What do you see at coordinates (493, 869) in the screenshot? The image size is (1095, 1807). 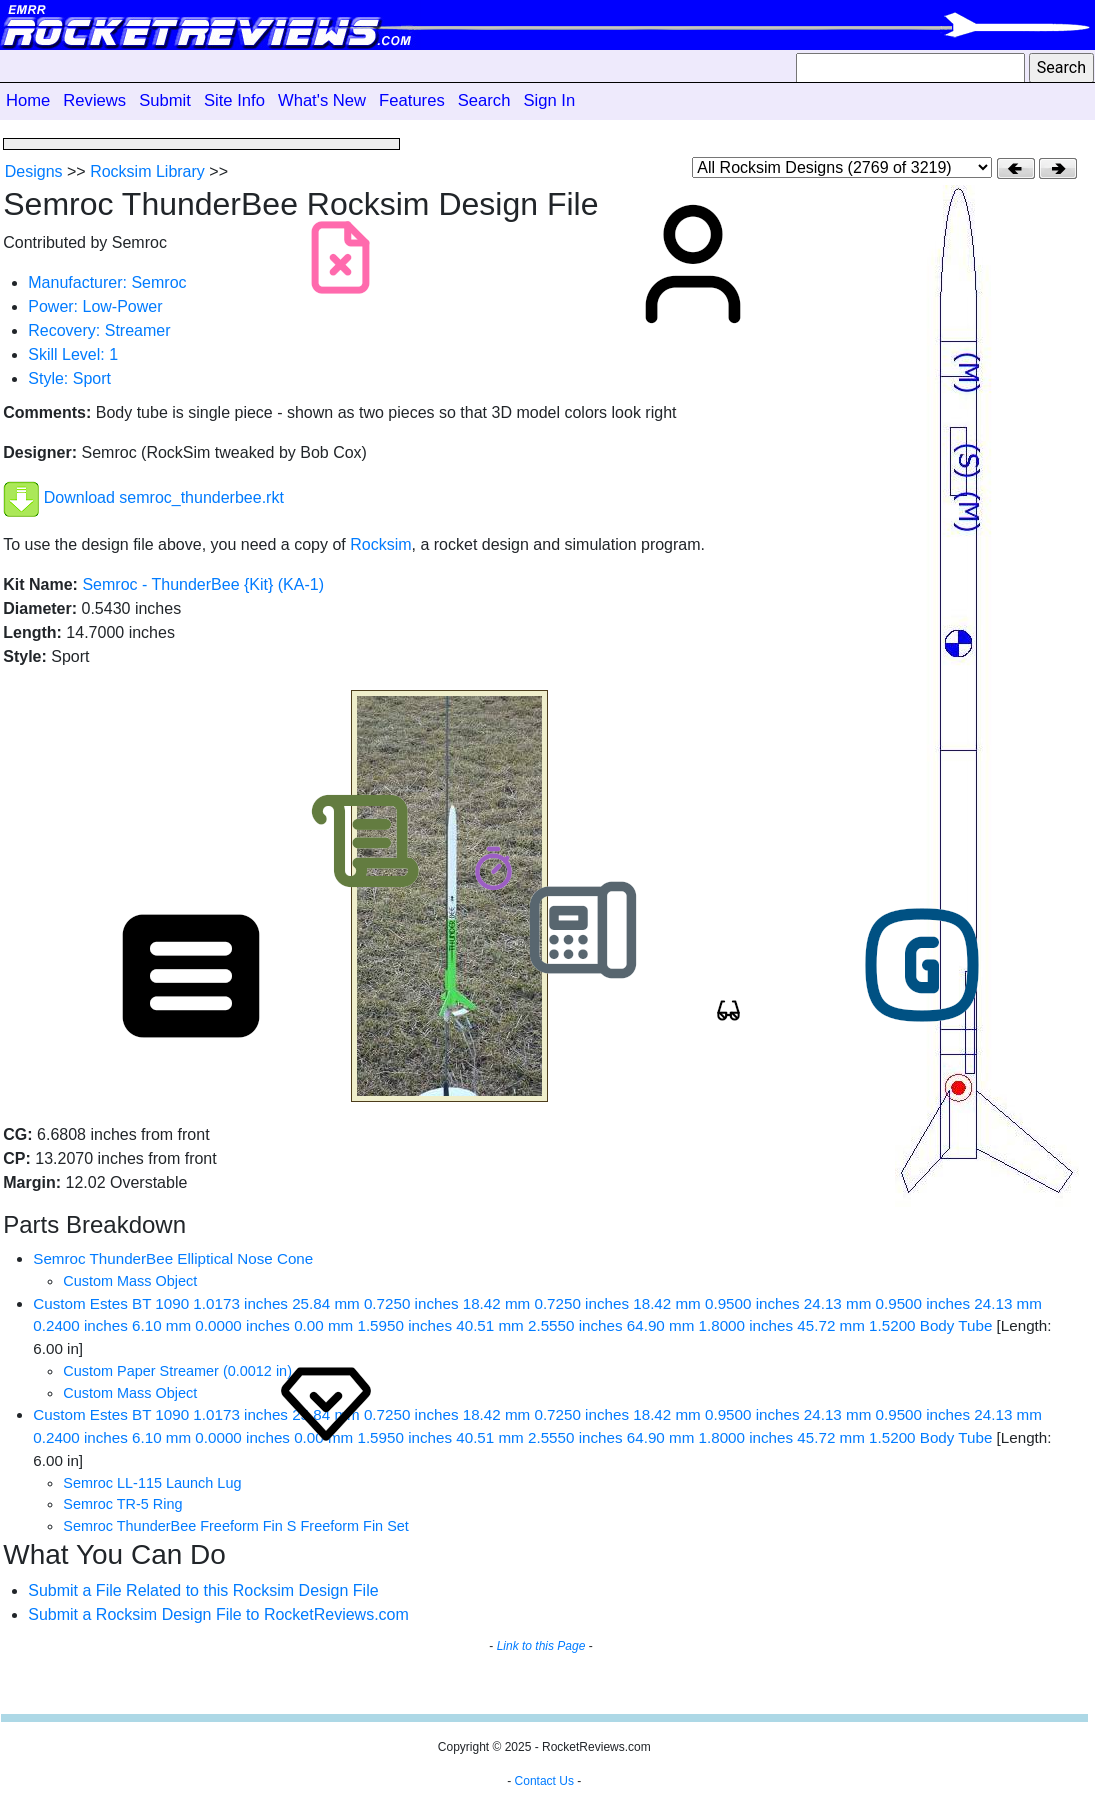 I see `start or stop a timer` at bounding box center [493, 869].